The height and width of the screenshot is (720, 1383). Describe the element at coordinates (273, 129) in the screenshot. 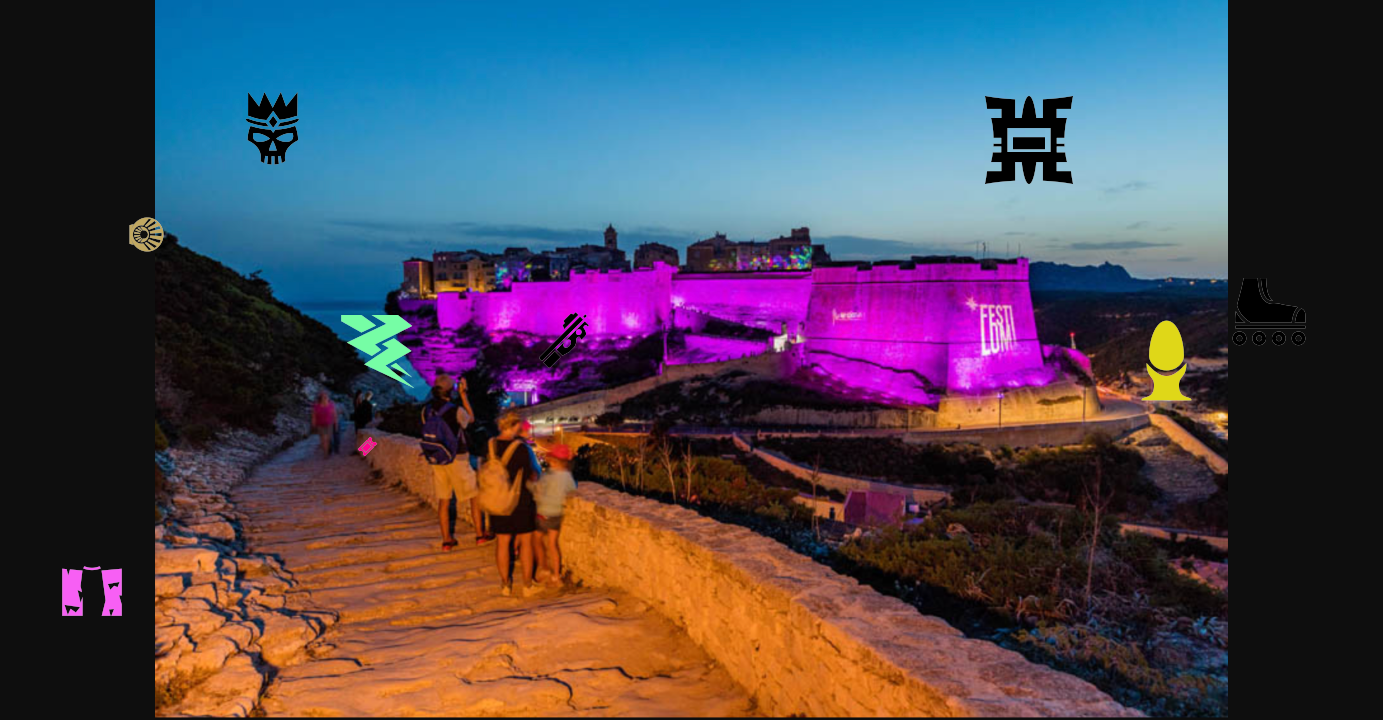

I see `indicates a boss enemy or final challenge` at that location.